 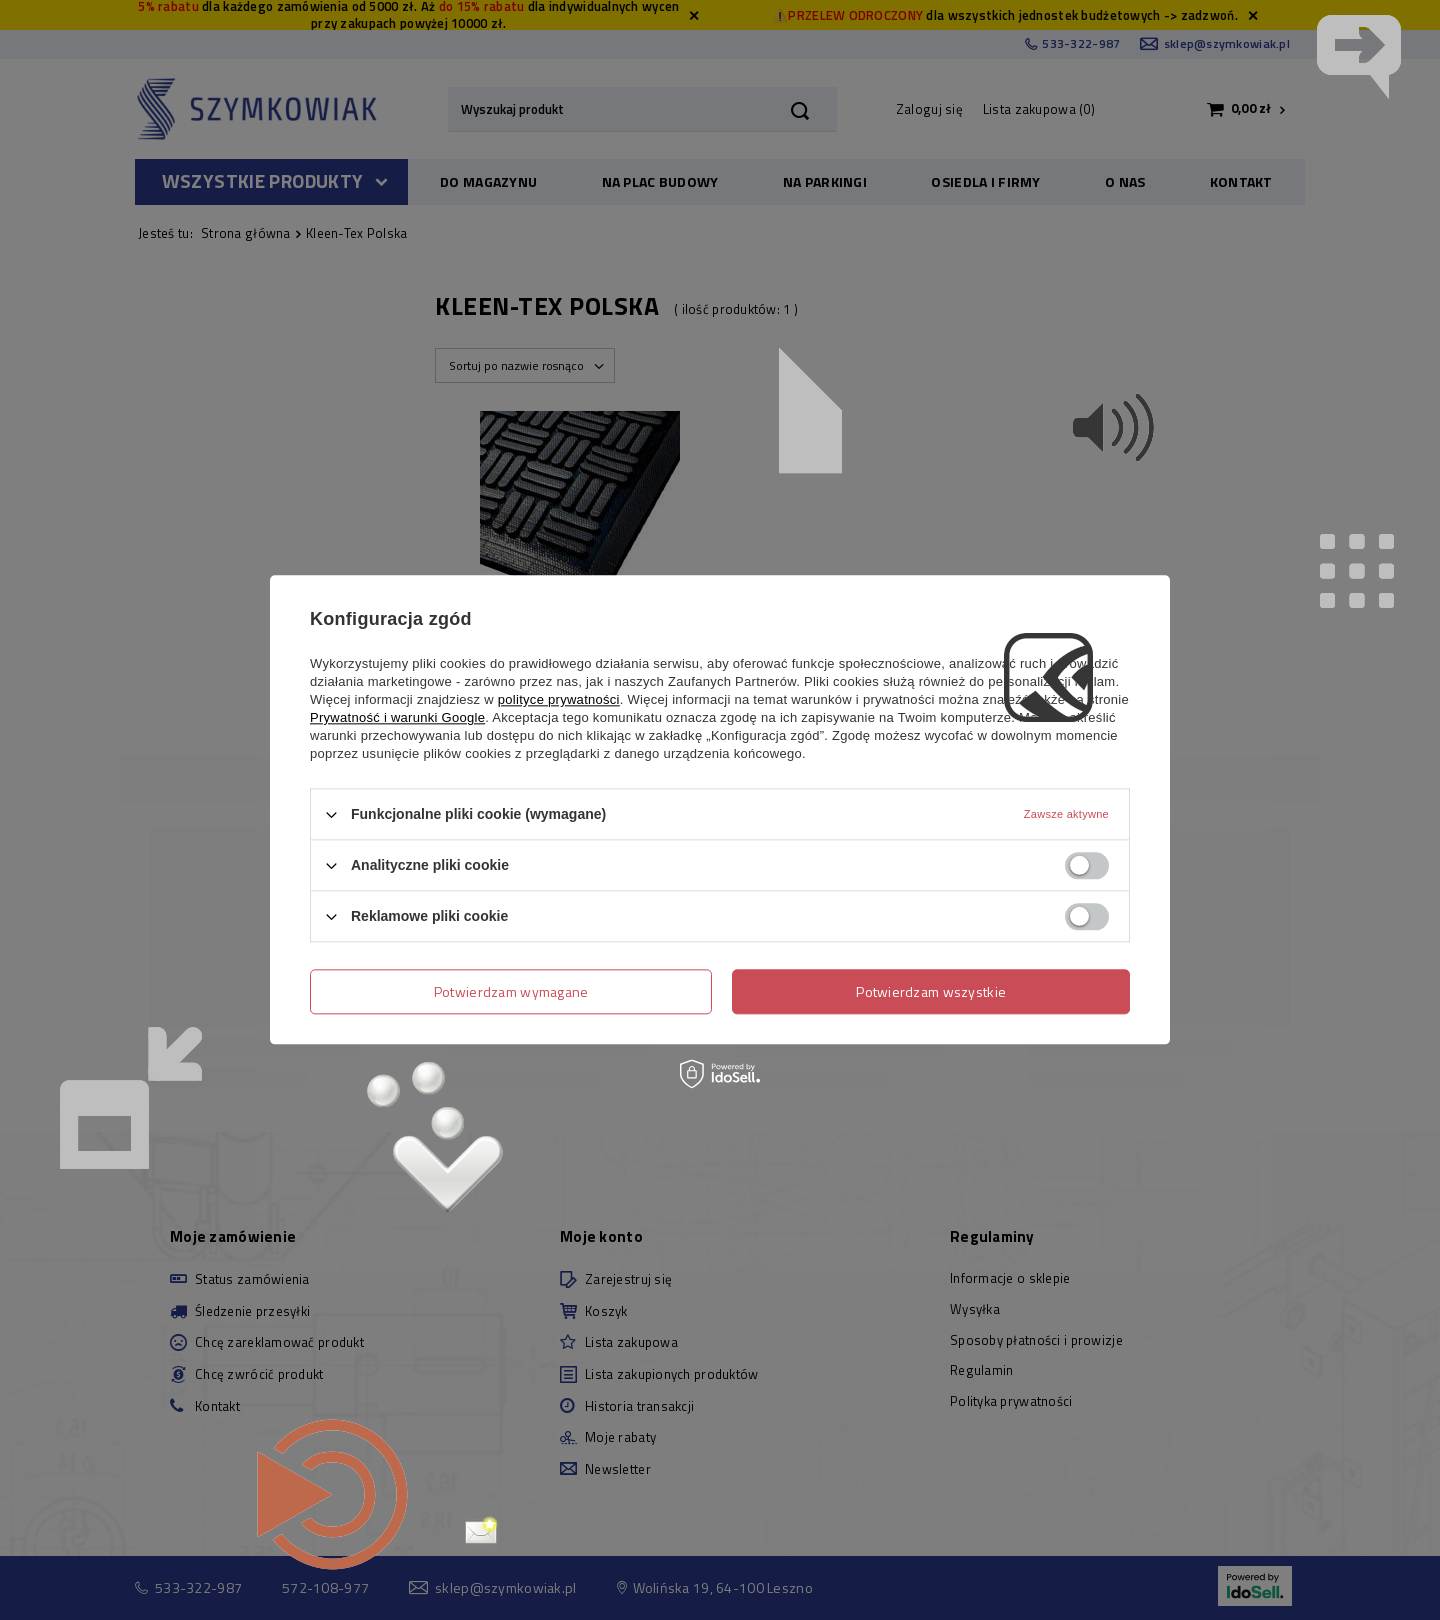 I want to click on move selection cursor to end of text, so click(x=810, y=410).